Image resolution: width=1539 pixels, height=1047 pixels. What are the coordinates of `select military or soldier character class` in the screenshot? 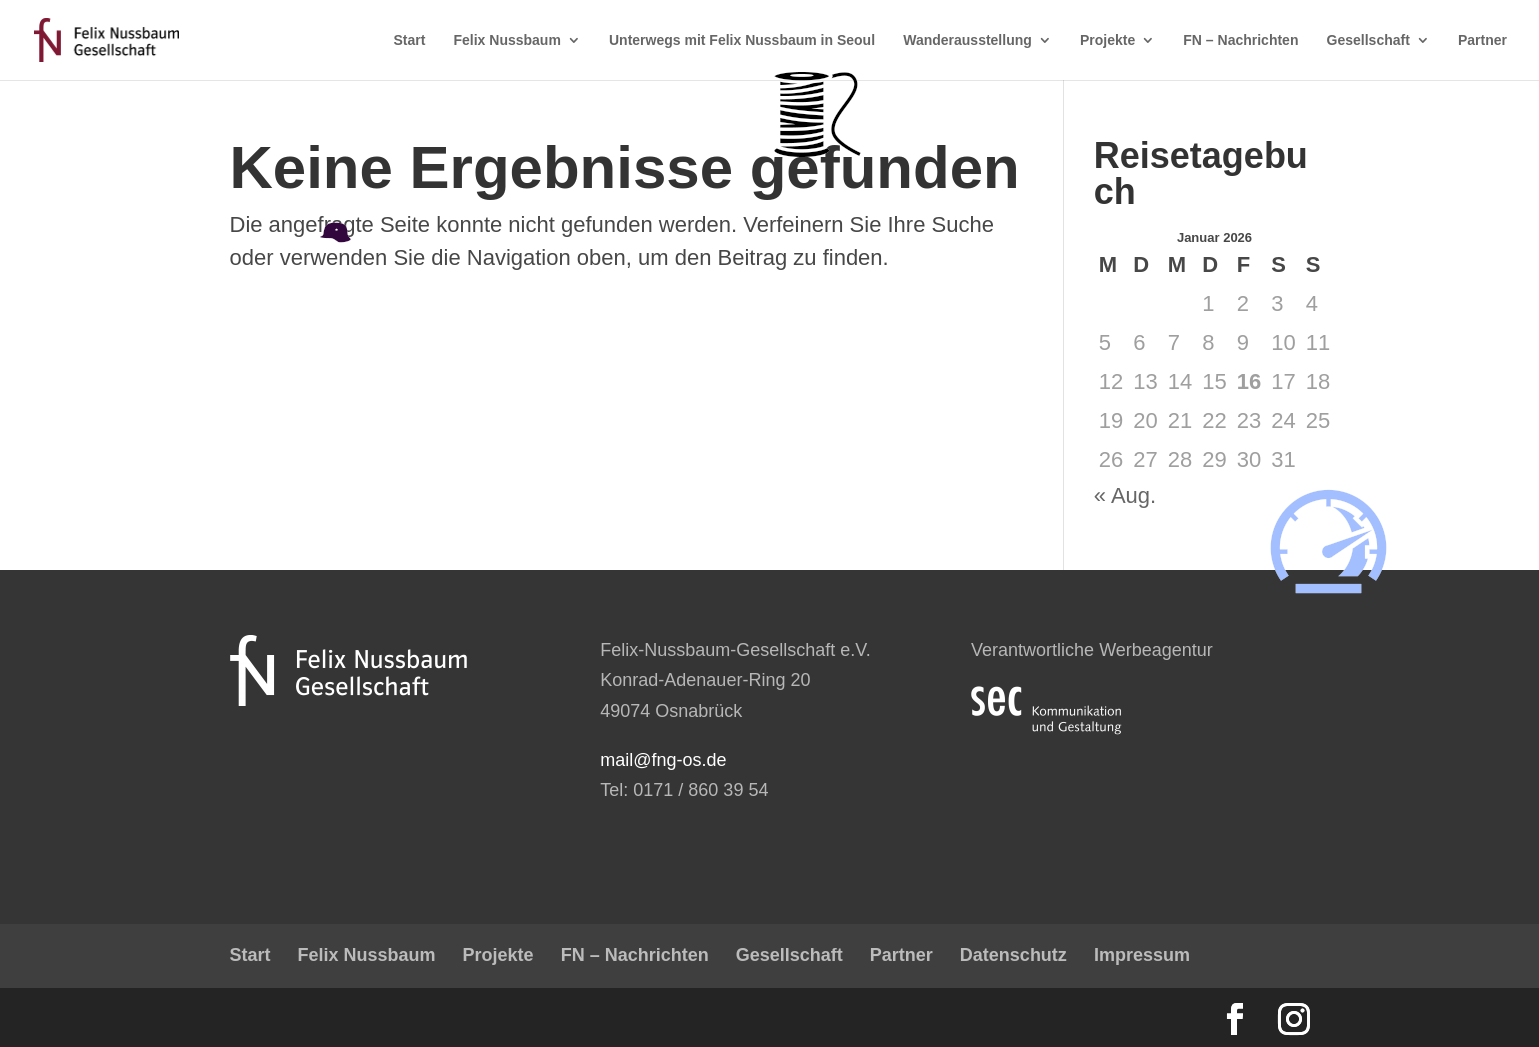 It's located at (335, 232).